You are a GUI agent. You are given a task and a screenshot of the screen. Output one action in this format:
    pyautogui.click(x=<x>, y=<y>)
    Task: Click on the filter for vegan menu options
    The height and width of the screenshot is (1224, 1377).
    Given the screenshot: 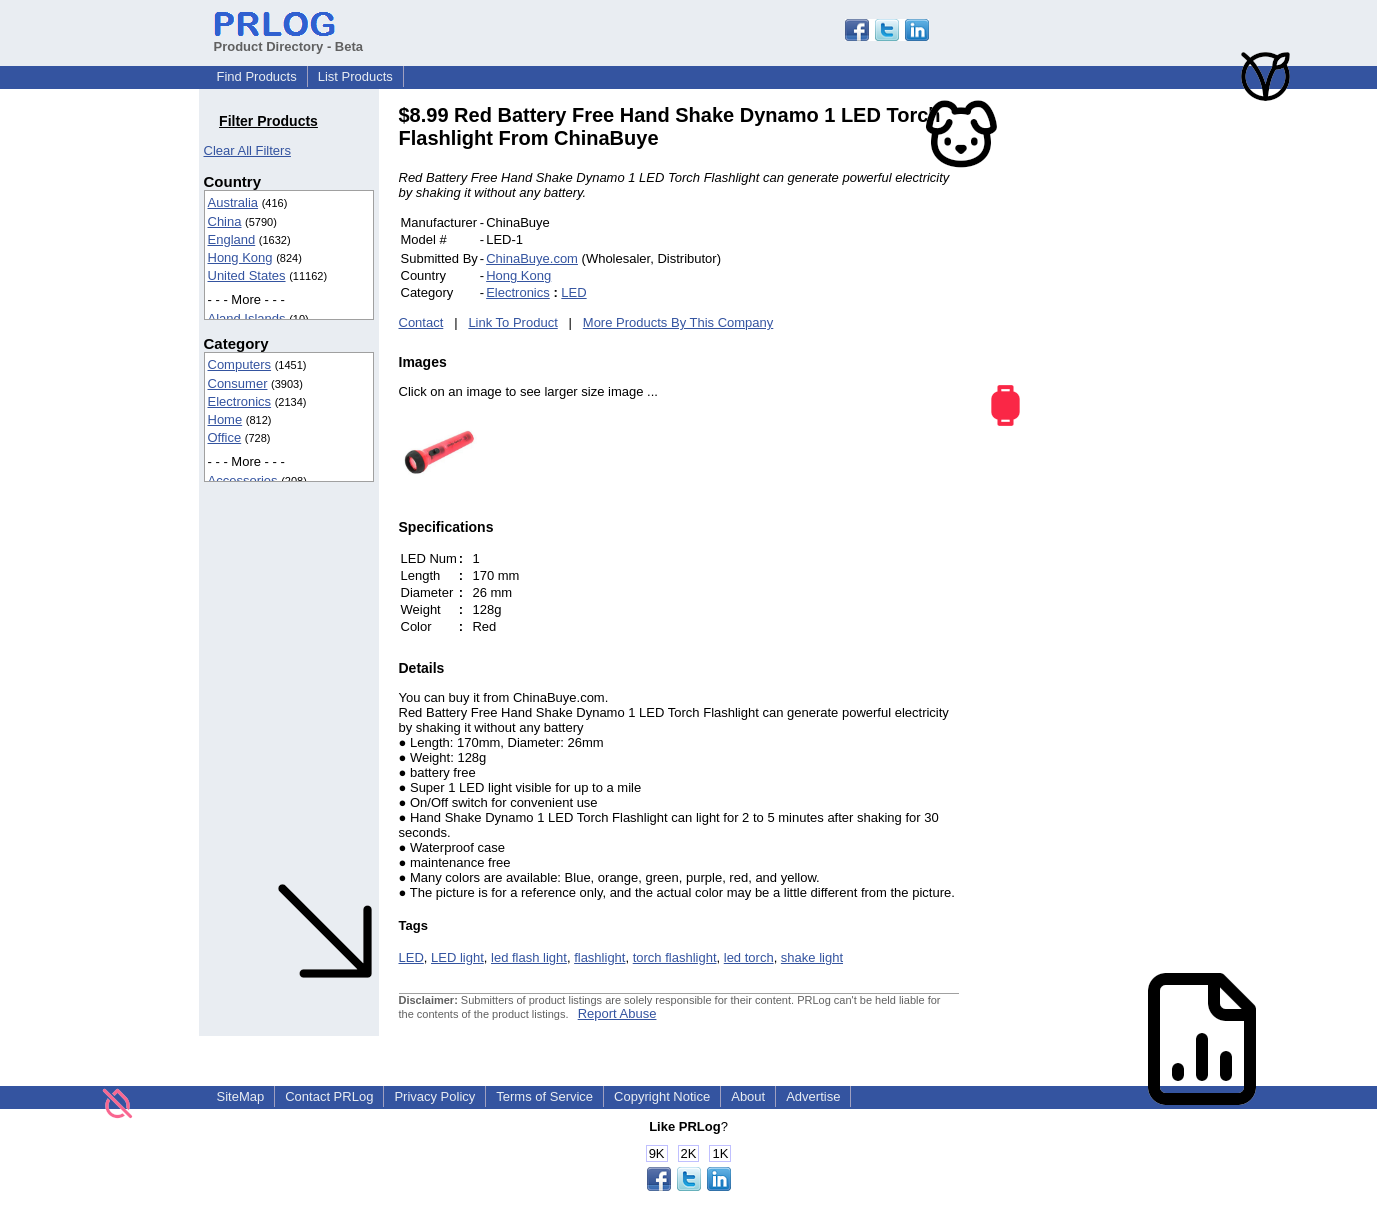 What is the action you would take?
    pyautogui.click(x=1265, y=76)
    